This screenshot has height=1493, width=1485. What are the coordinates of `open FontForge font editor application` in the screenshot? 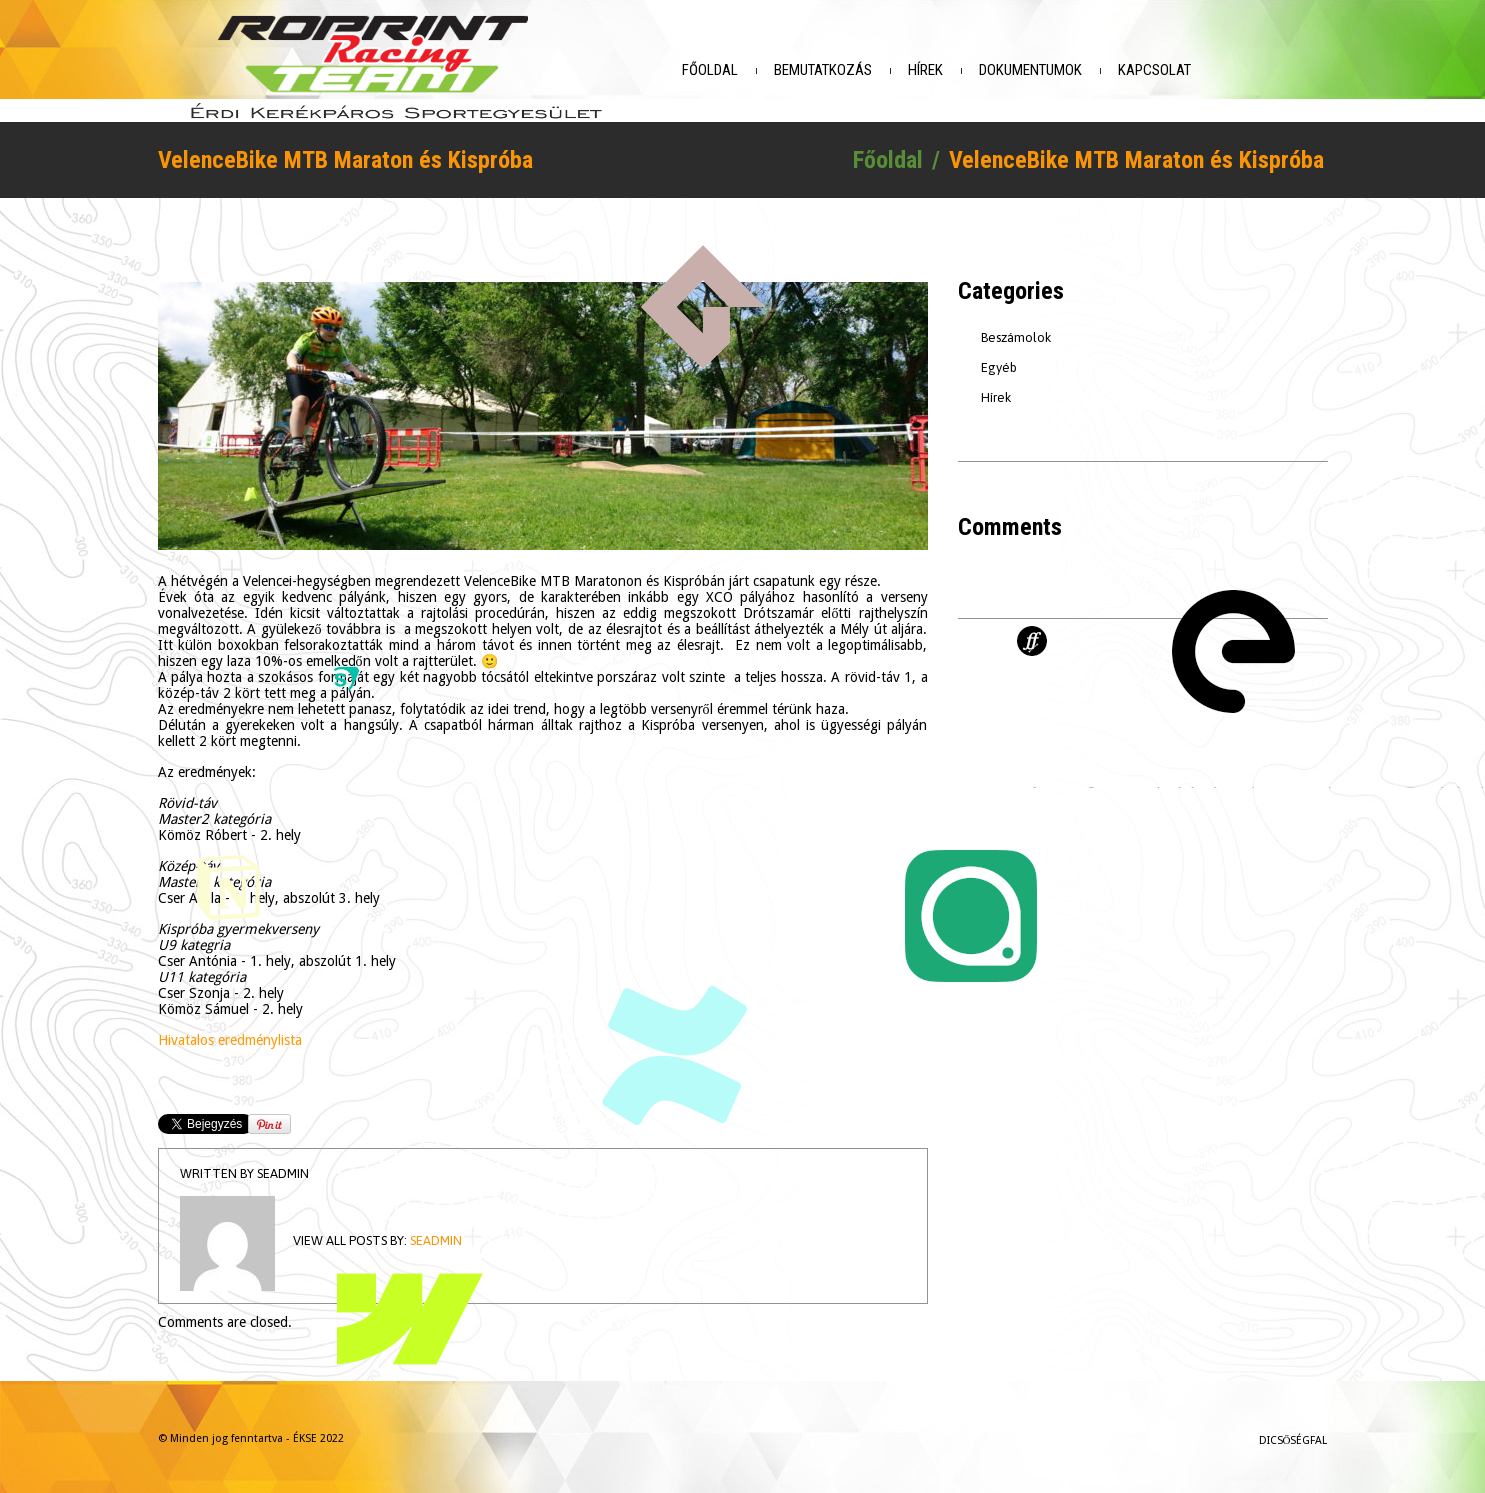 It's located at (1032, 641).